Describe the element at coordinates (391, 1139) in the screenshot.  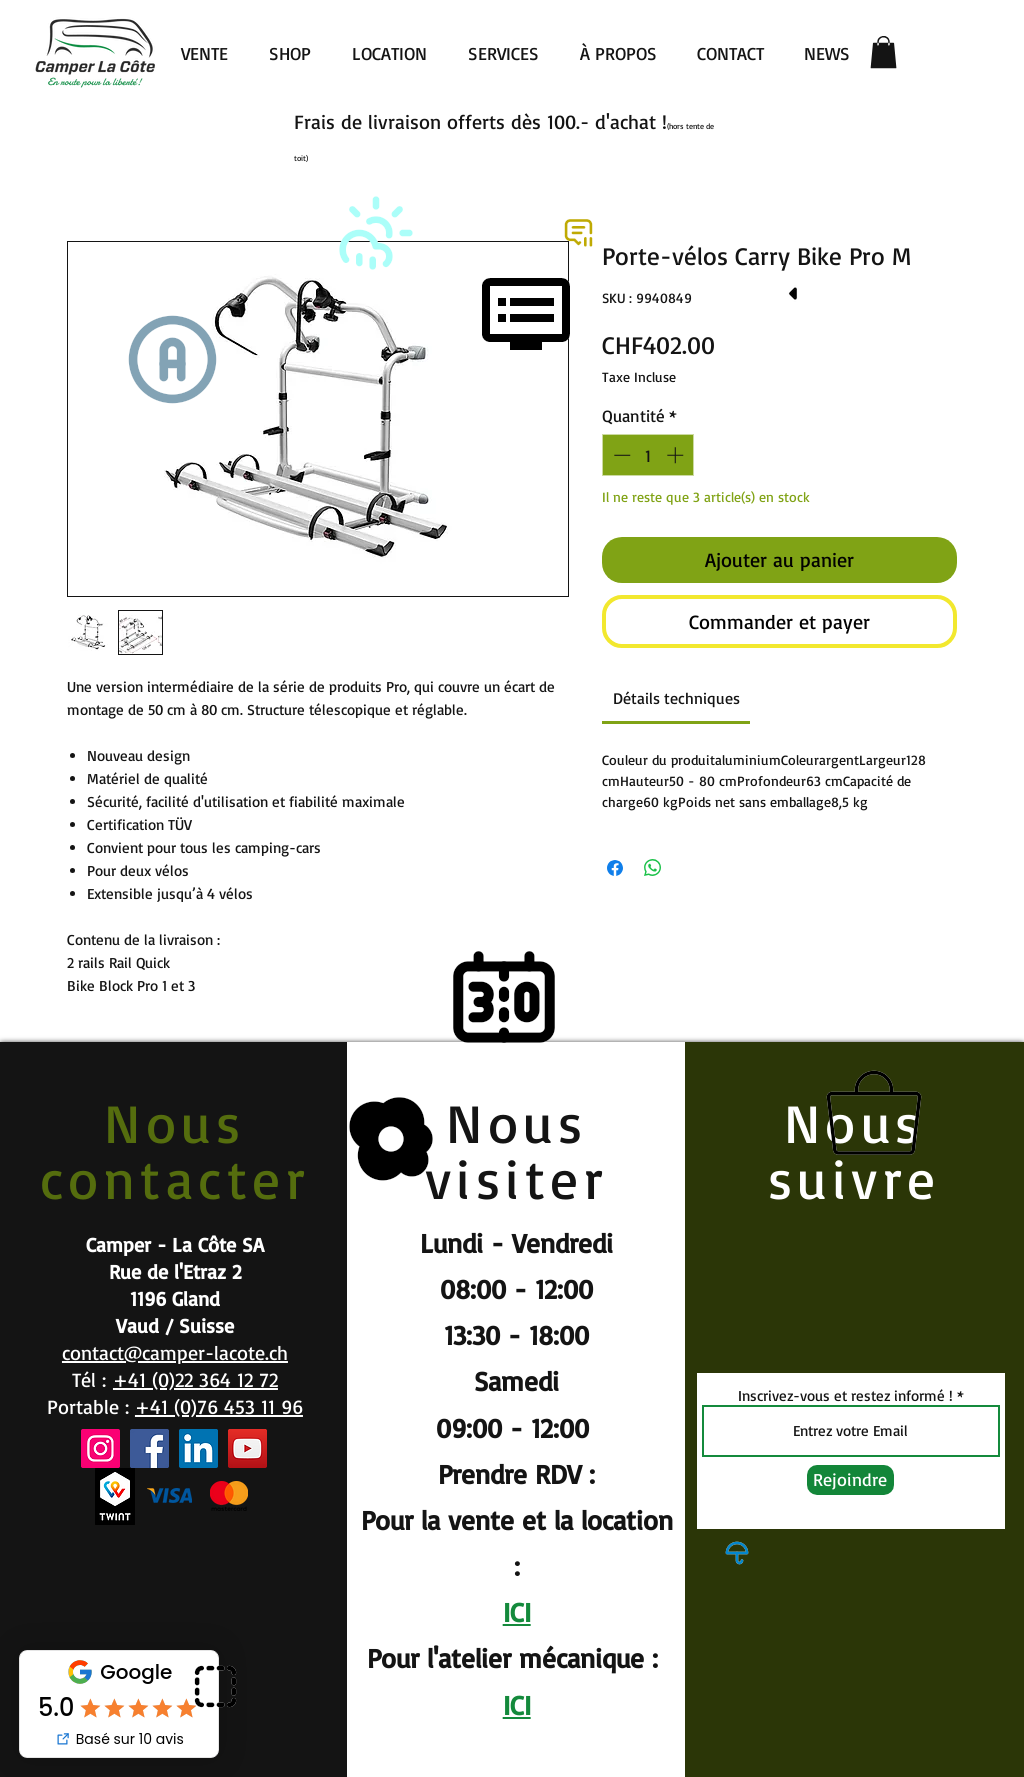
I see `indicates breakfast or morning meal options` at that location.